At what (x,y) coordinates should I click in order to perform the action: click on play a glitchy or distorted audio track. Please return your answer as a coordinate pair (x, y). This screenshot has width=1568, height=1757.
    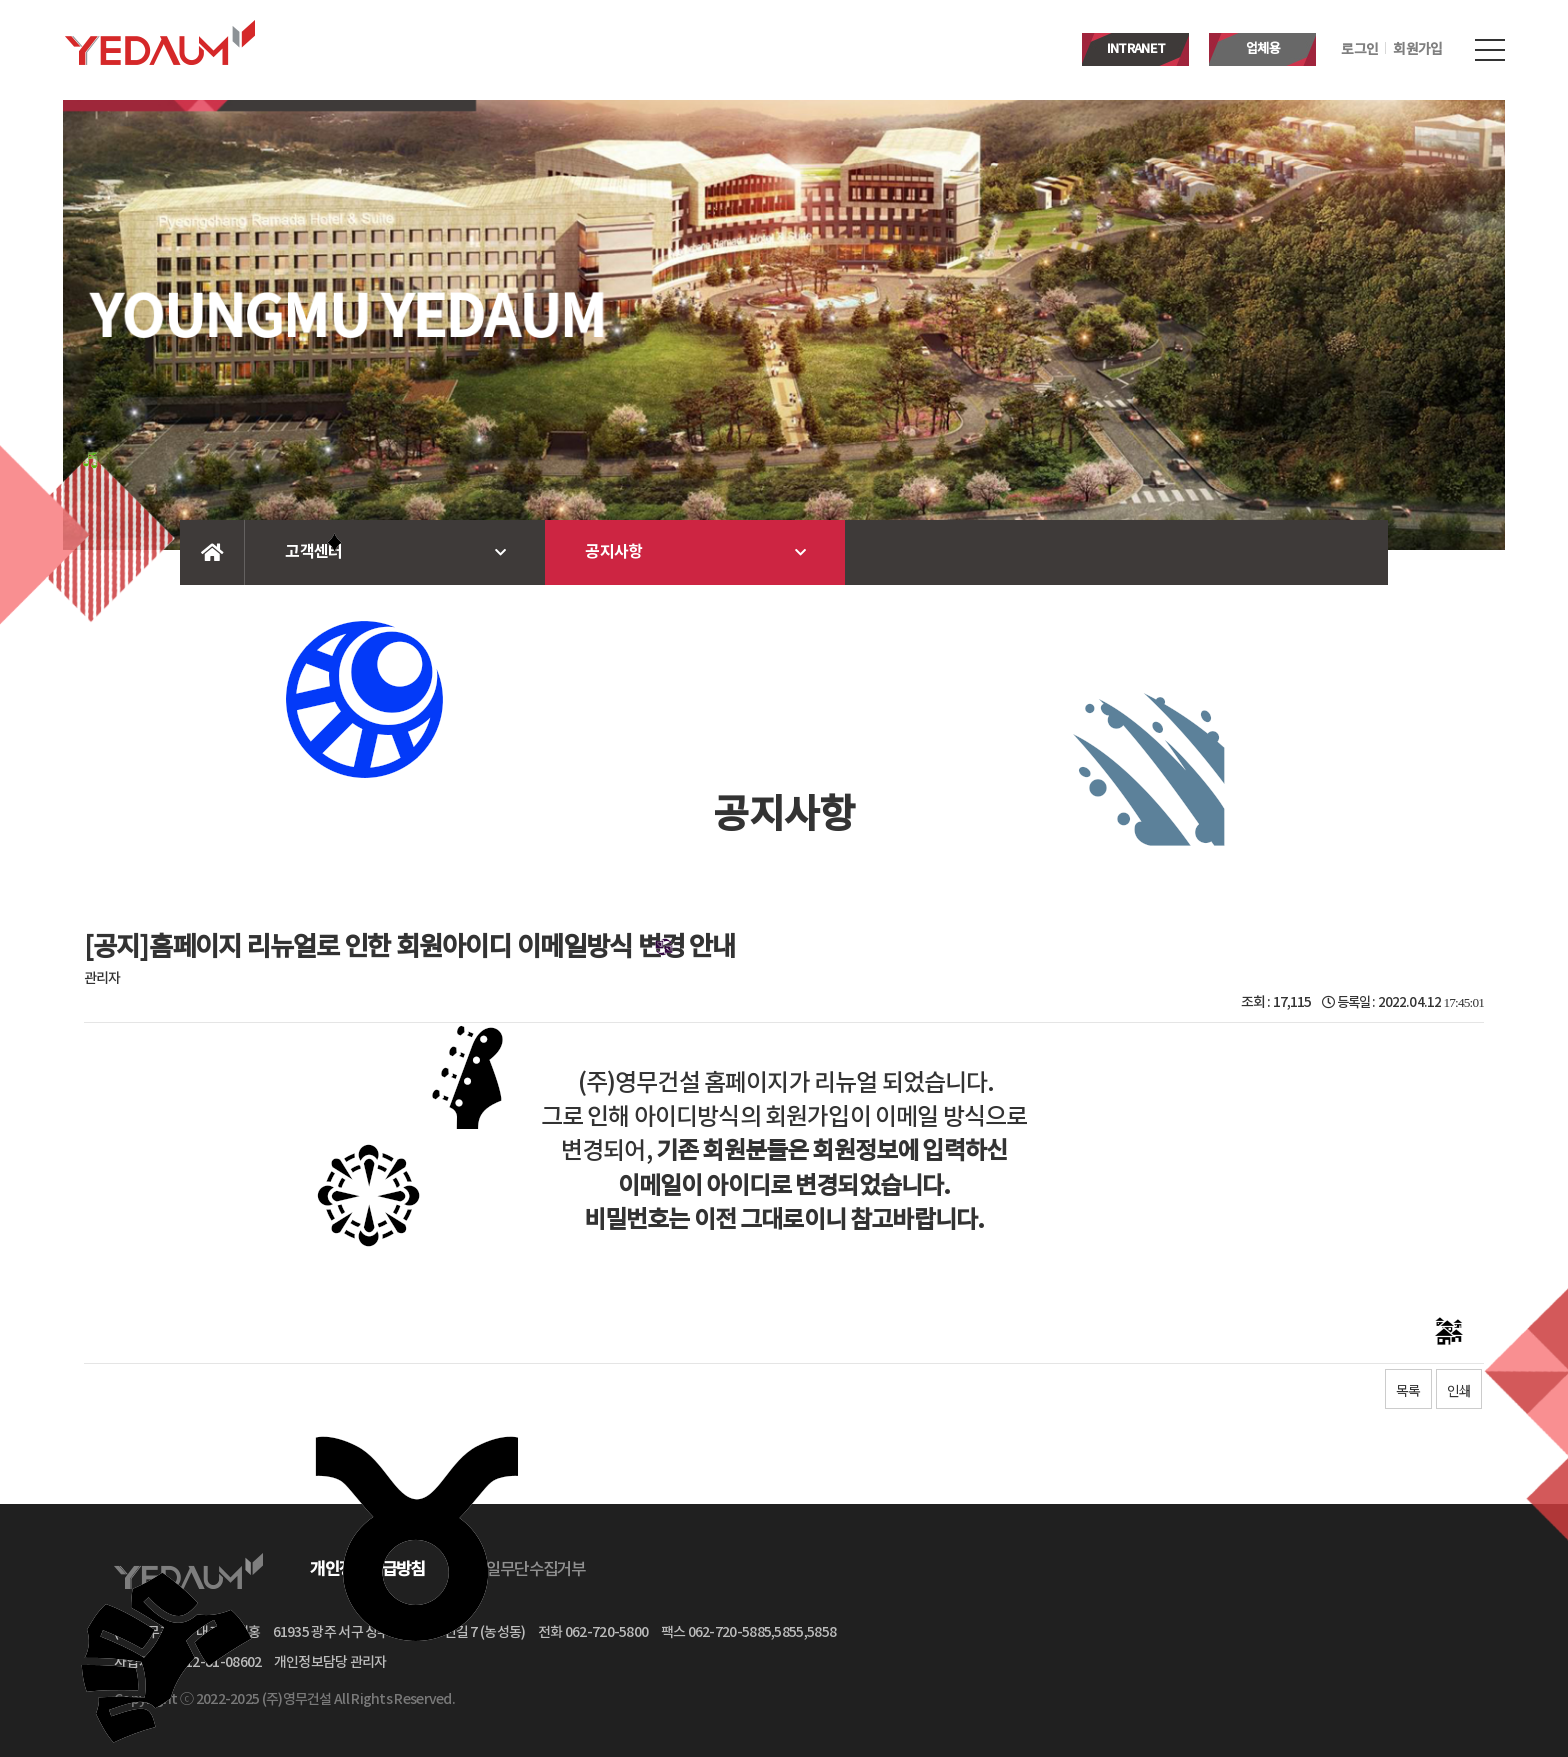
    Looking at the image, I should click on (90, 460).